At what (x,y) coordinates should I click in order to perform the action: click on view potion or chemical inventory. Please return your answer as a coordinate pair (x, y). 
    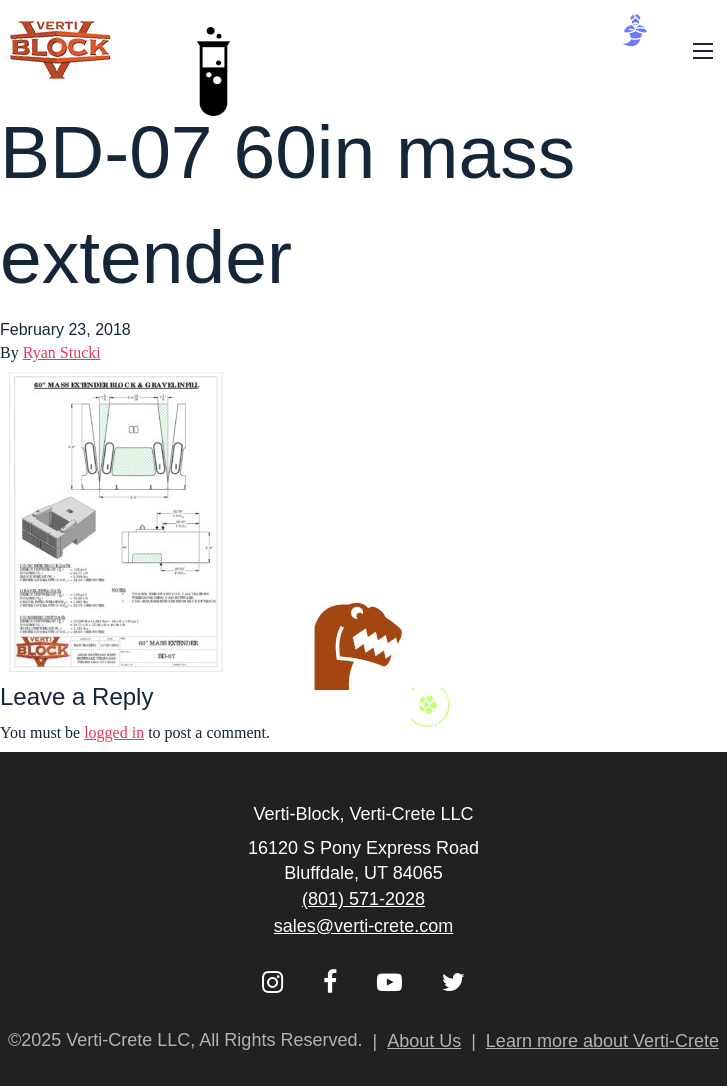
    Looking at the image, I should click on (213, 71).